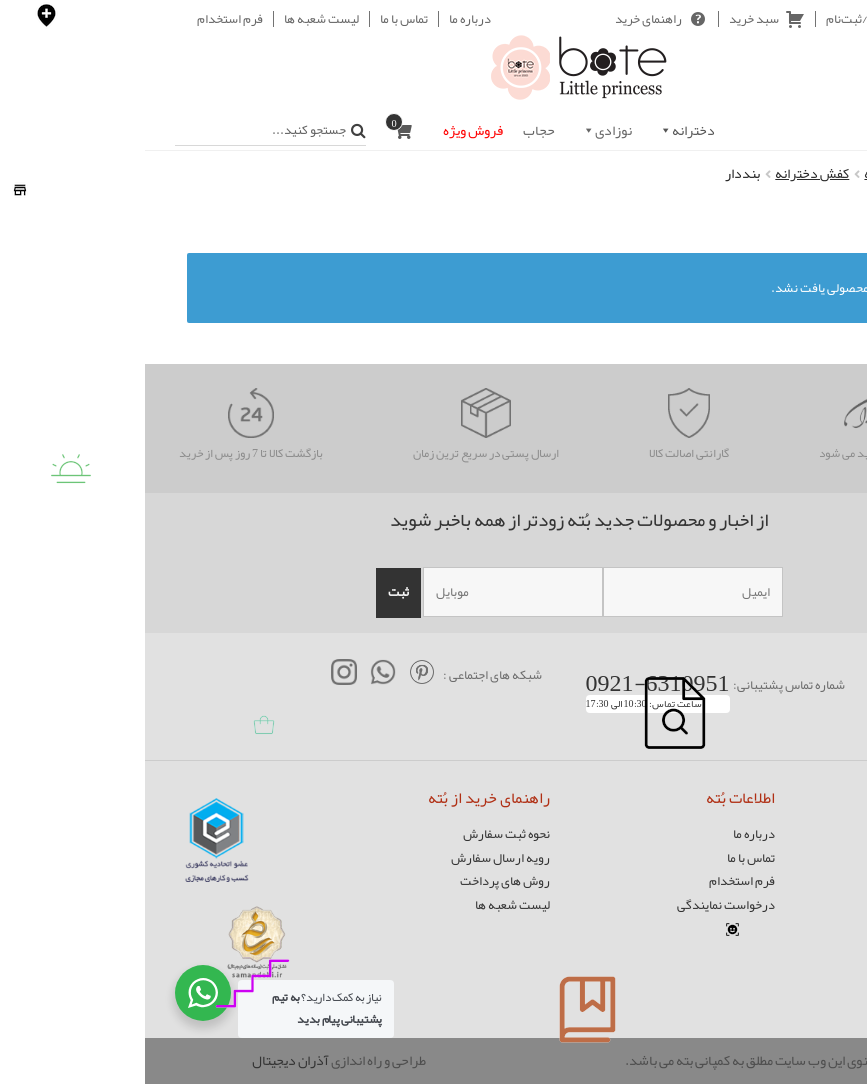  I want to click on view step-by-step instructions or progress, so click(252, 983).